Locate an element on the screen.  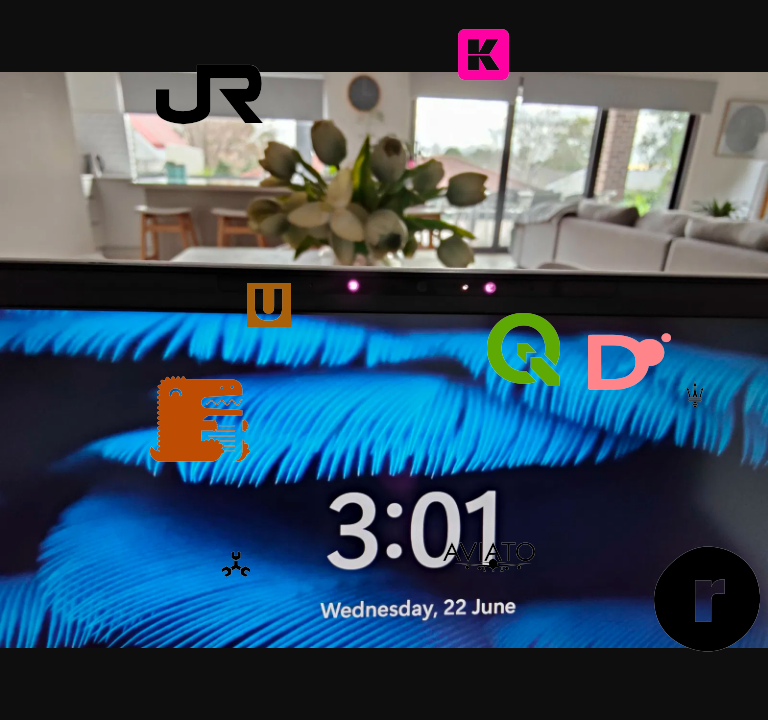
JR Group company logo is located at coordinates (209, 94).